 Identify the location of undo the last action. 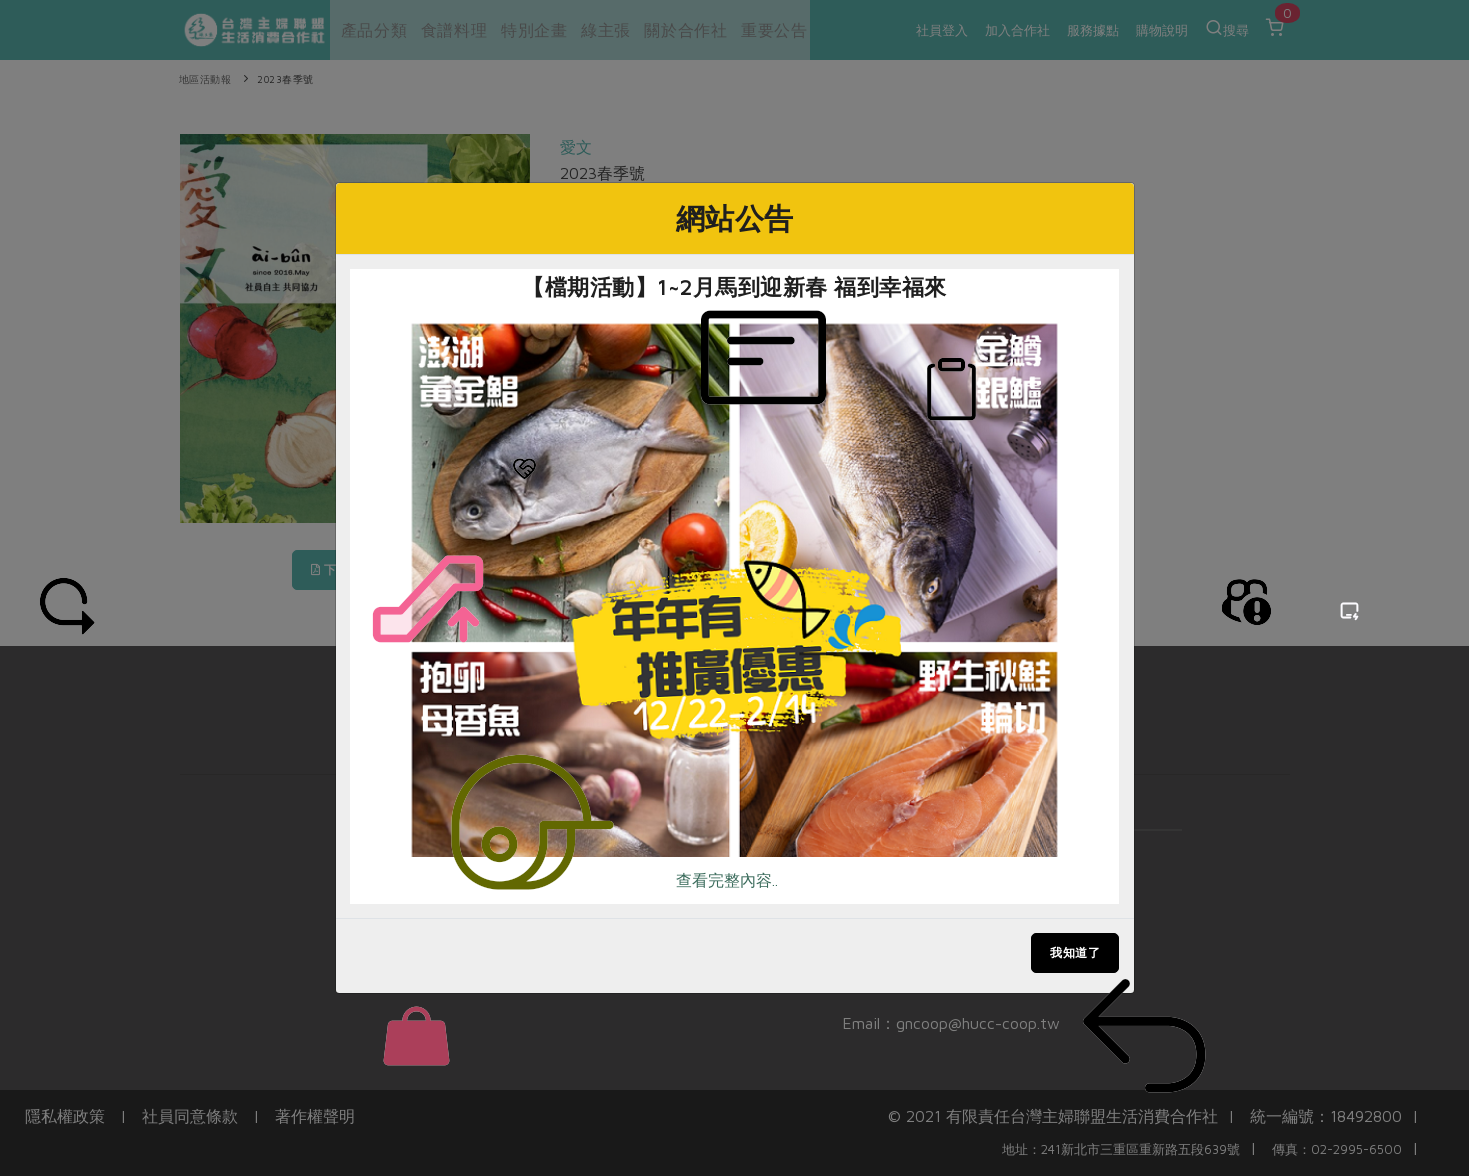
(1143, 1039).